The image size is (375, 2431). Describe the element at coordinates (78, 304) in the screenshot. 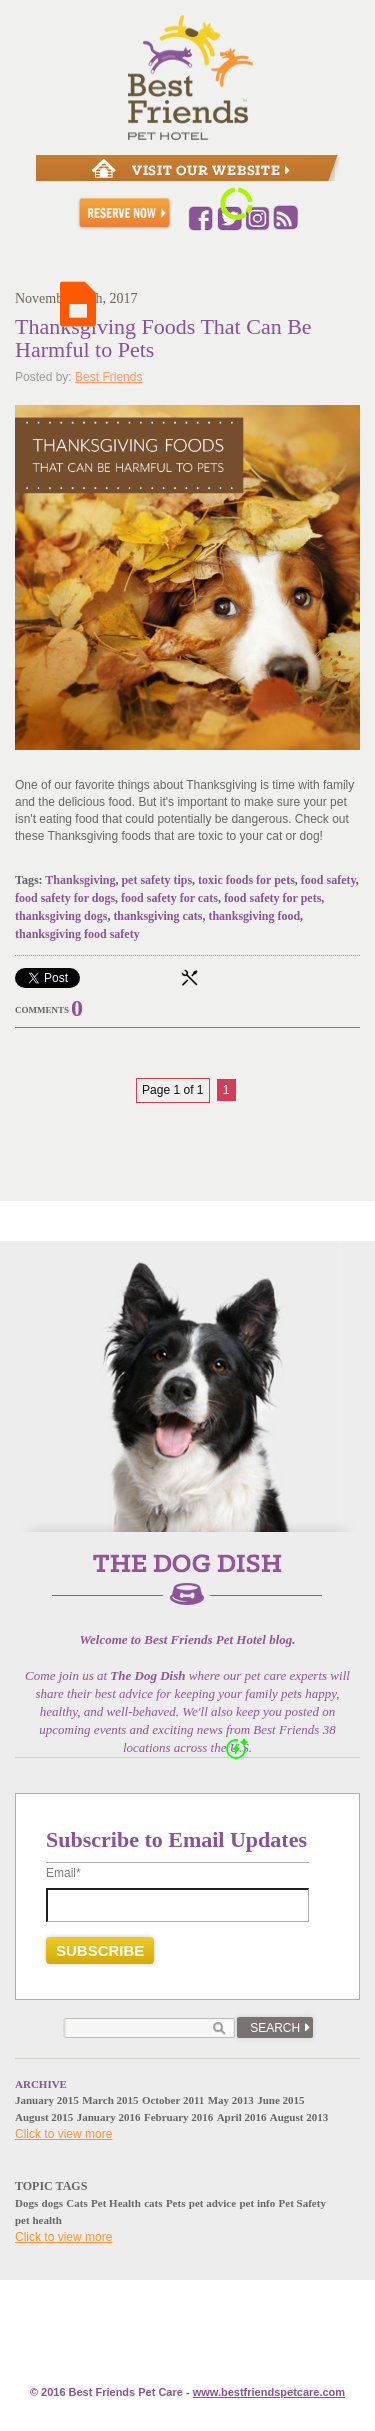

I see `view SIM card information` at that location.